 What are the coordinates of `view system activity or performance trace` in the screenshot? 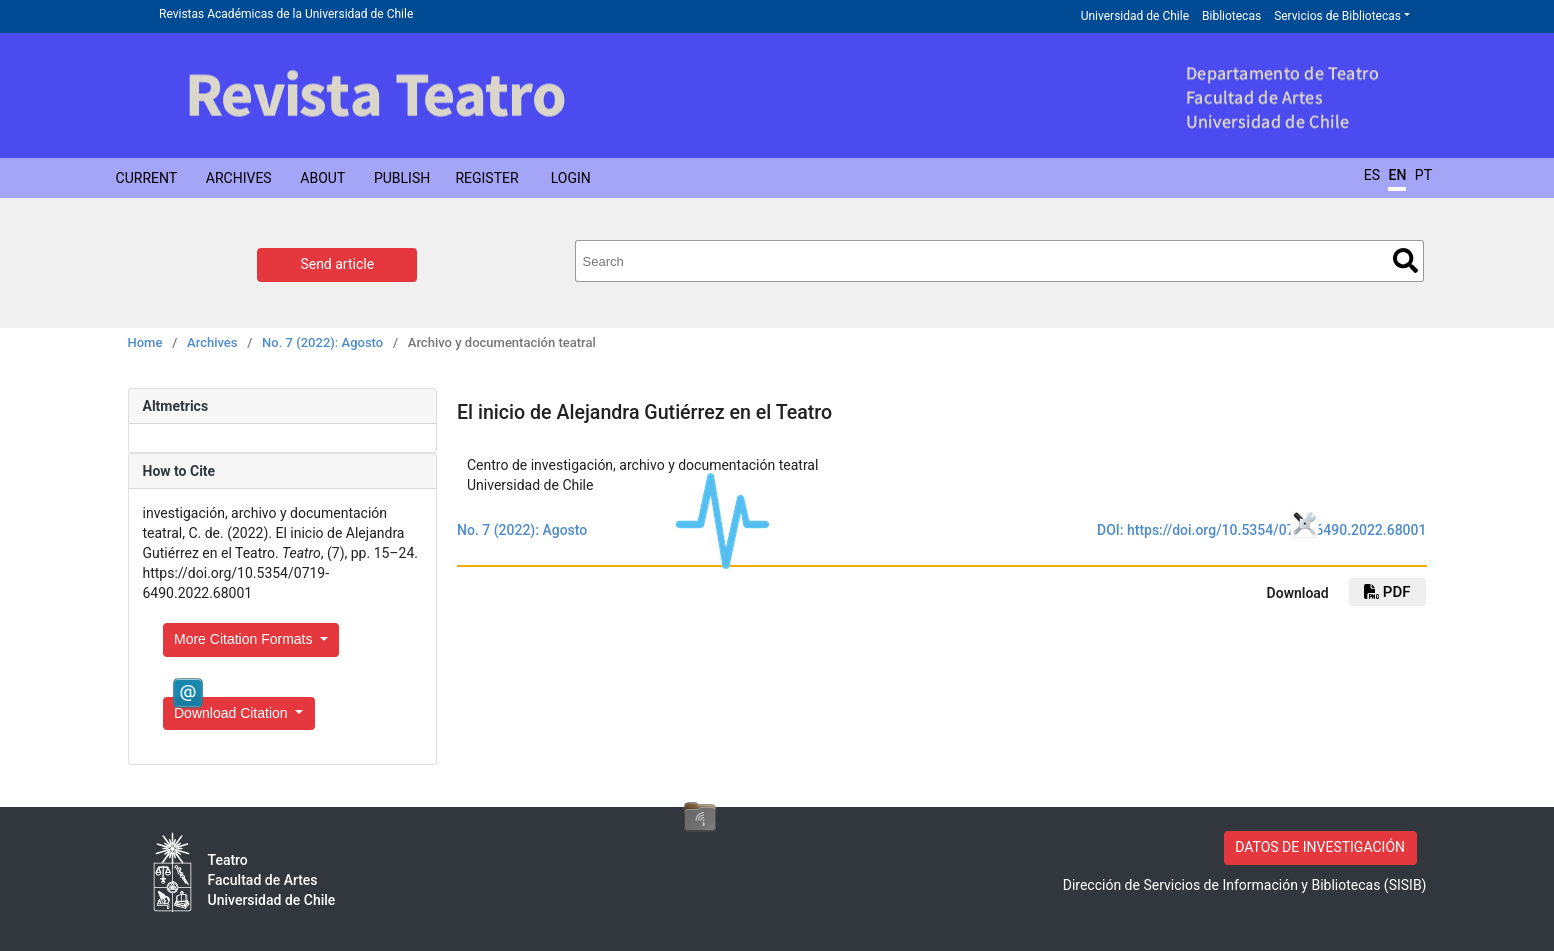 It's located at (723, 519).